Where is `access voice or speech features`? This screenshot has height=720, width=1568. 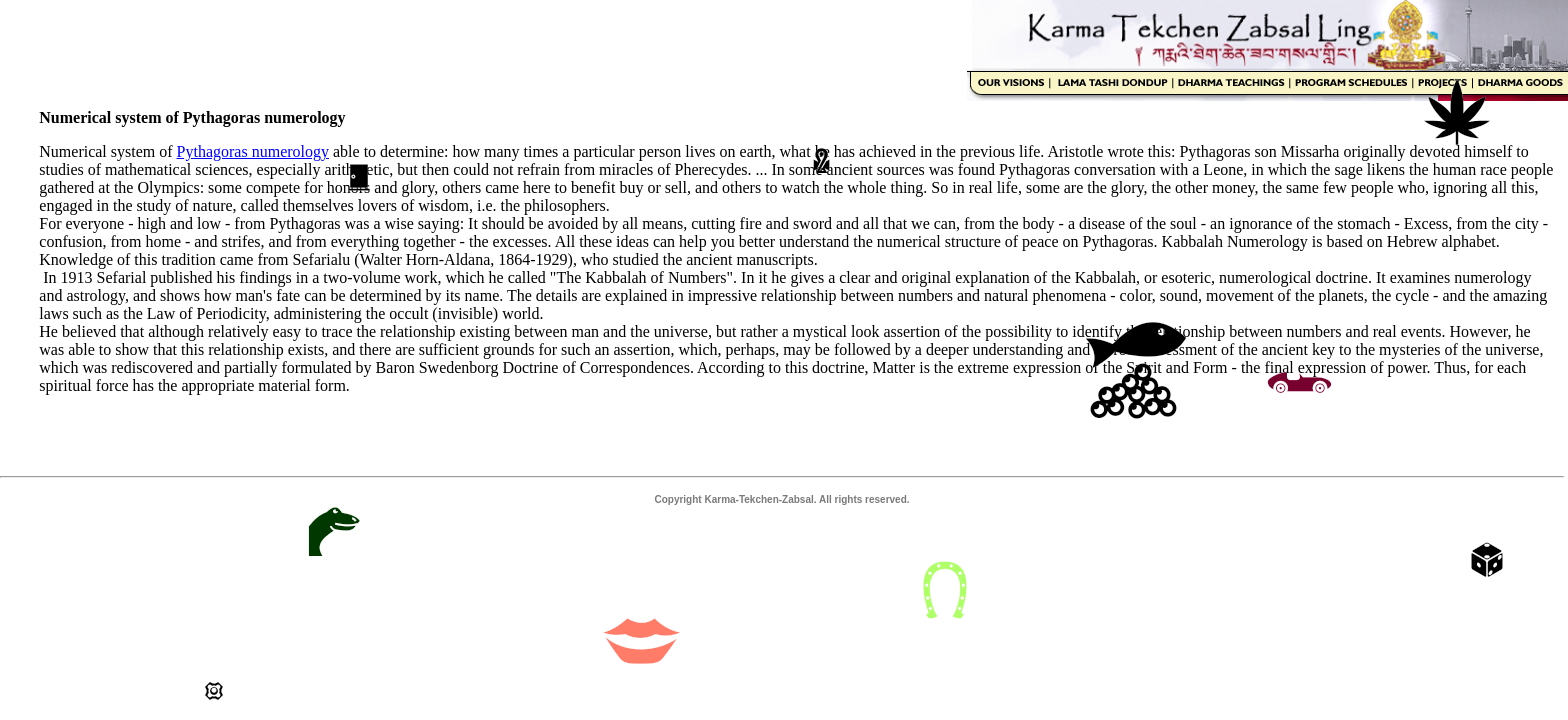 access voice or speech features is located at coordinates (642, 642).